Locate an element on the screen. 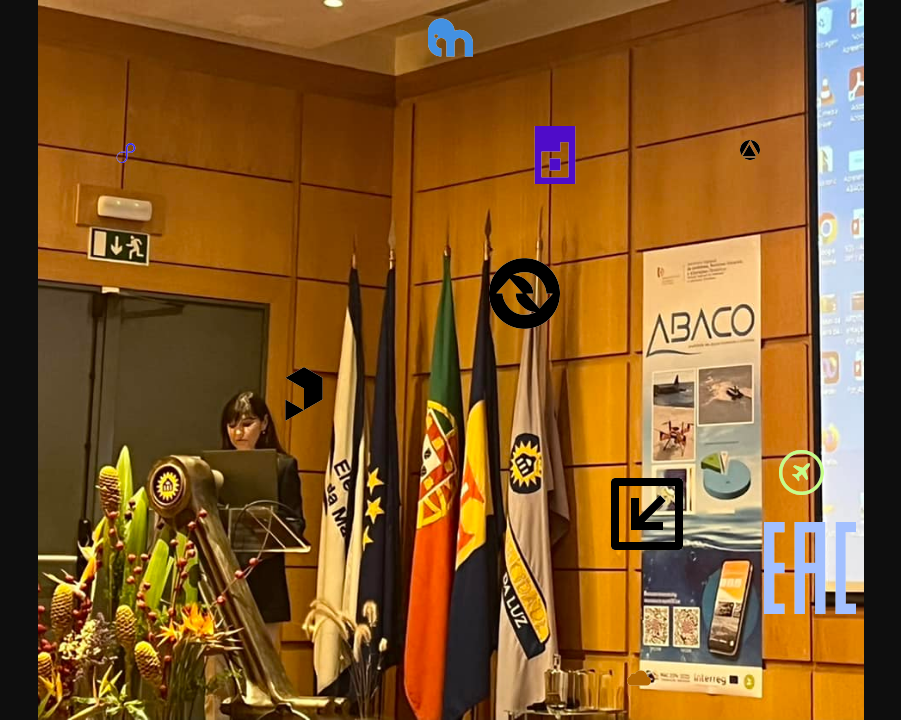  open Convertio file conversion service is located at coordinates (524, 293).